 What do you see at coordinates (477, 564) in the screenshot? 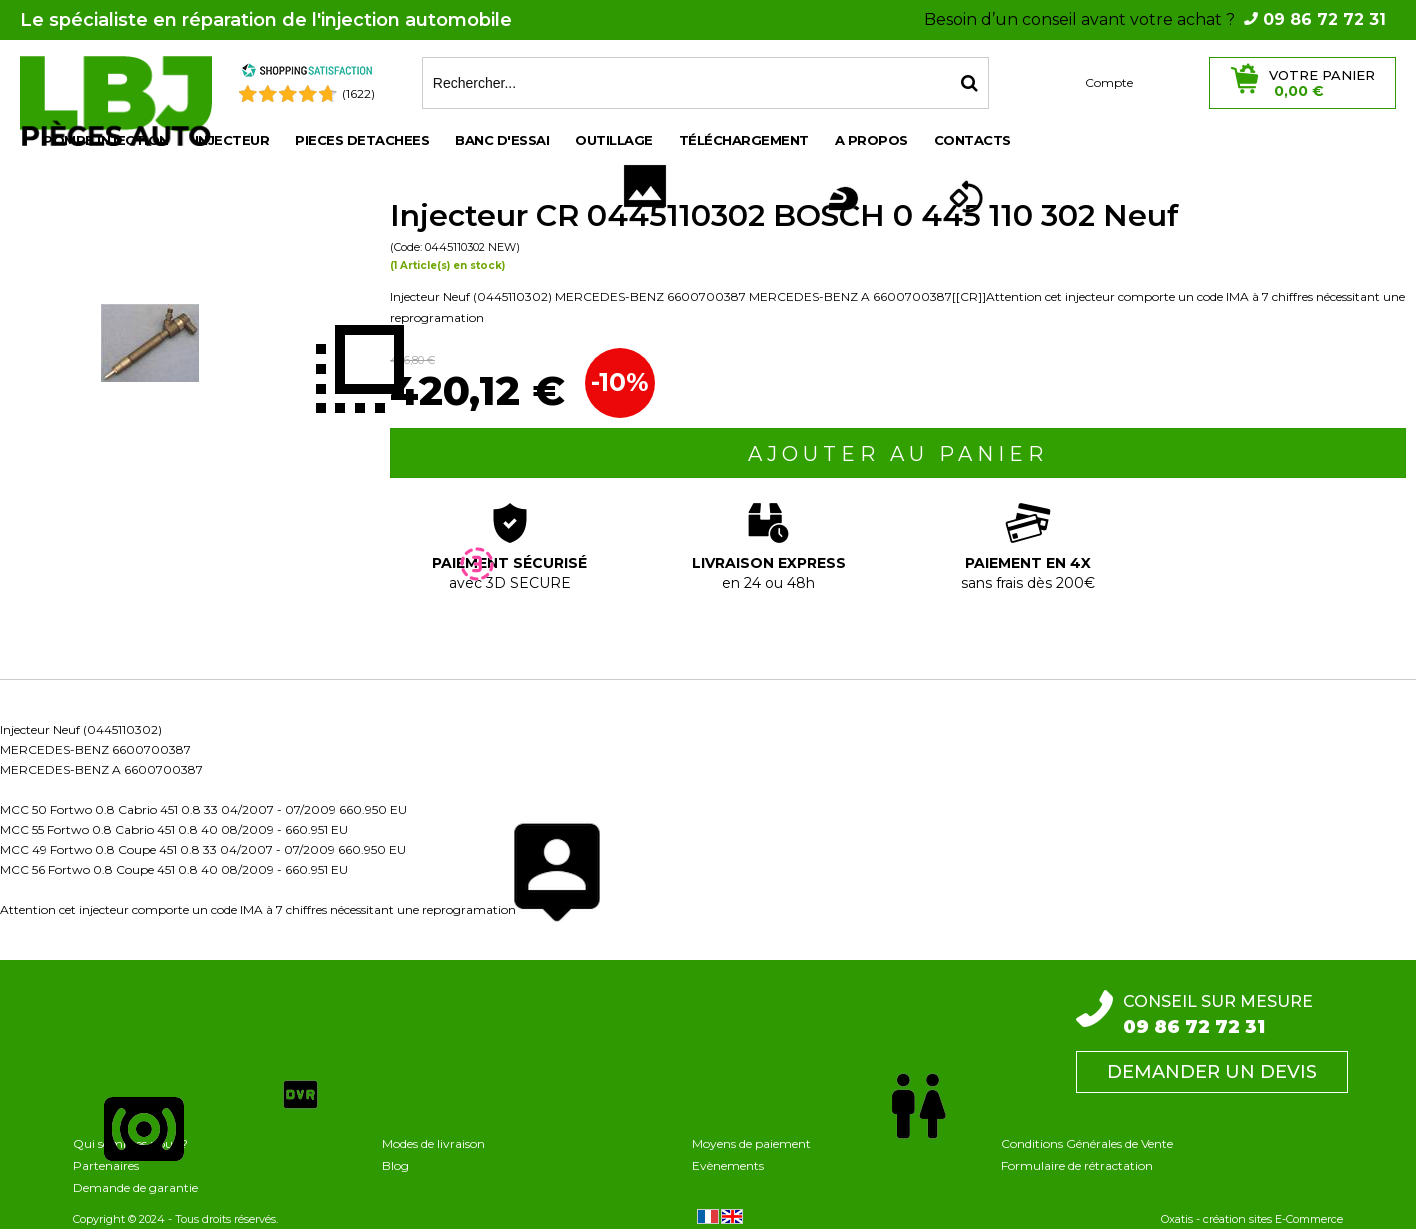
I see `step 3 of a multi-step process` at bounding box center [477, 564].